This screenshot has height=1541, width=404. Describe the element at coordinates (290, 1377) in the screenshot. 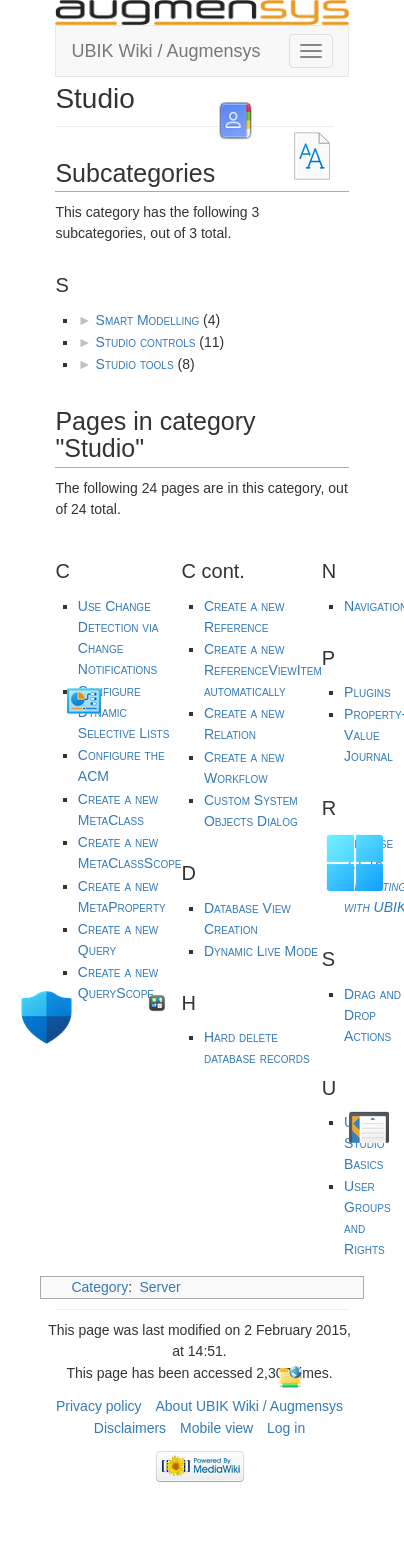

I see `access network or shared folder` at that location.